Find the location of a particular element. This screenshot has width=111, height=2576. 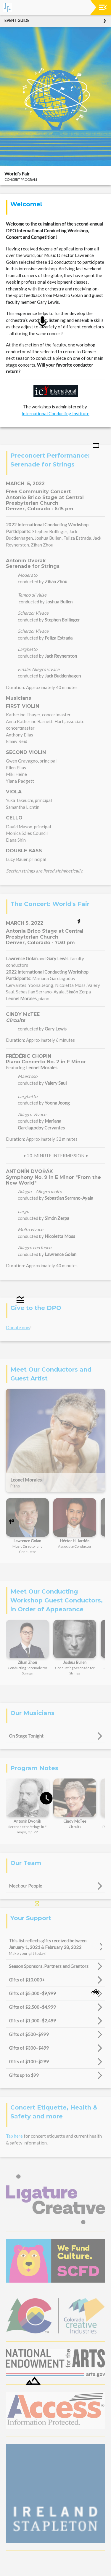

view landscape orientation photos is located at coordinates (33, 2381).